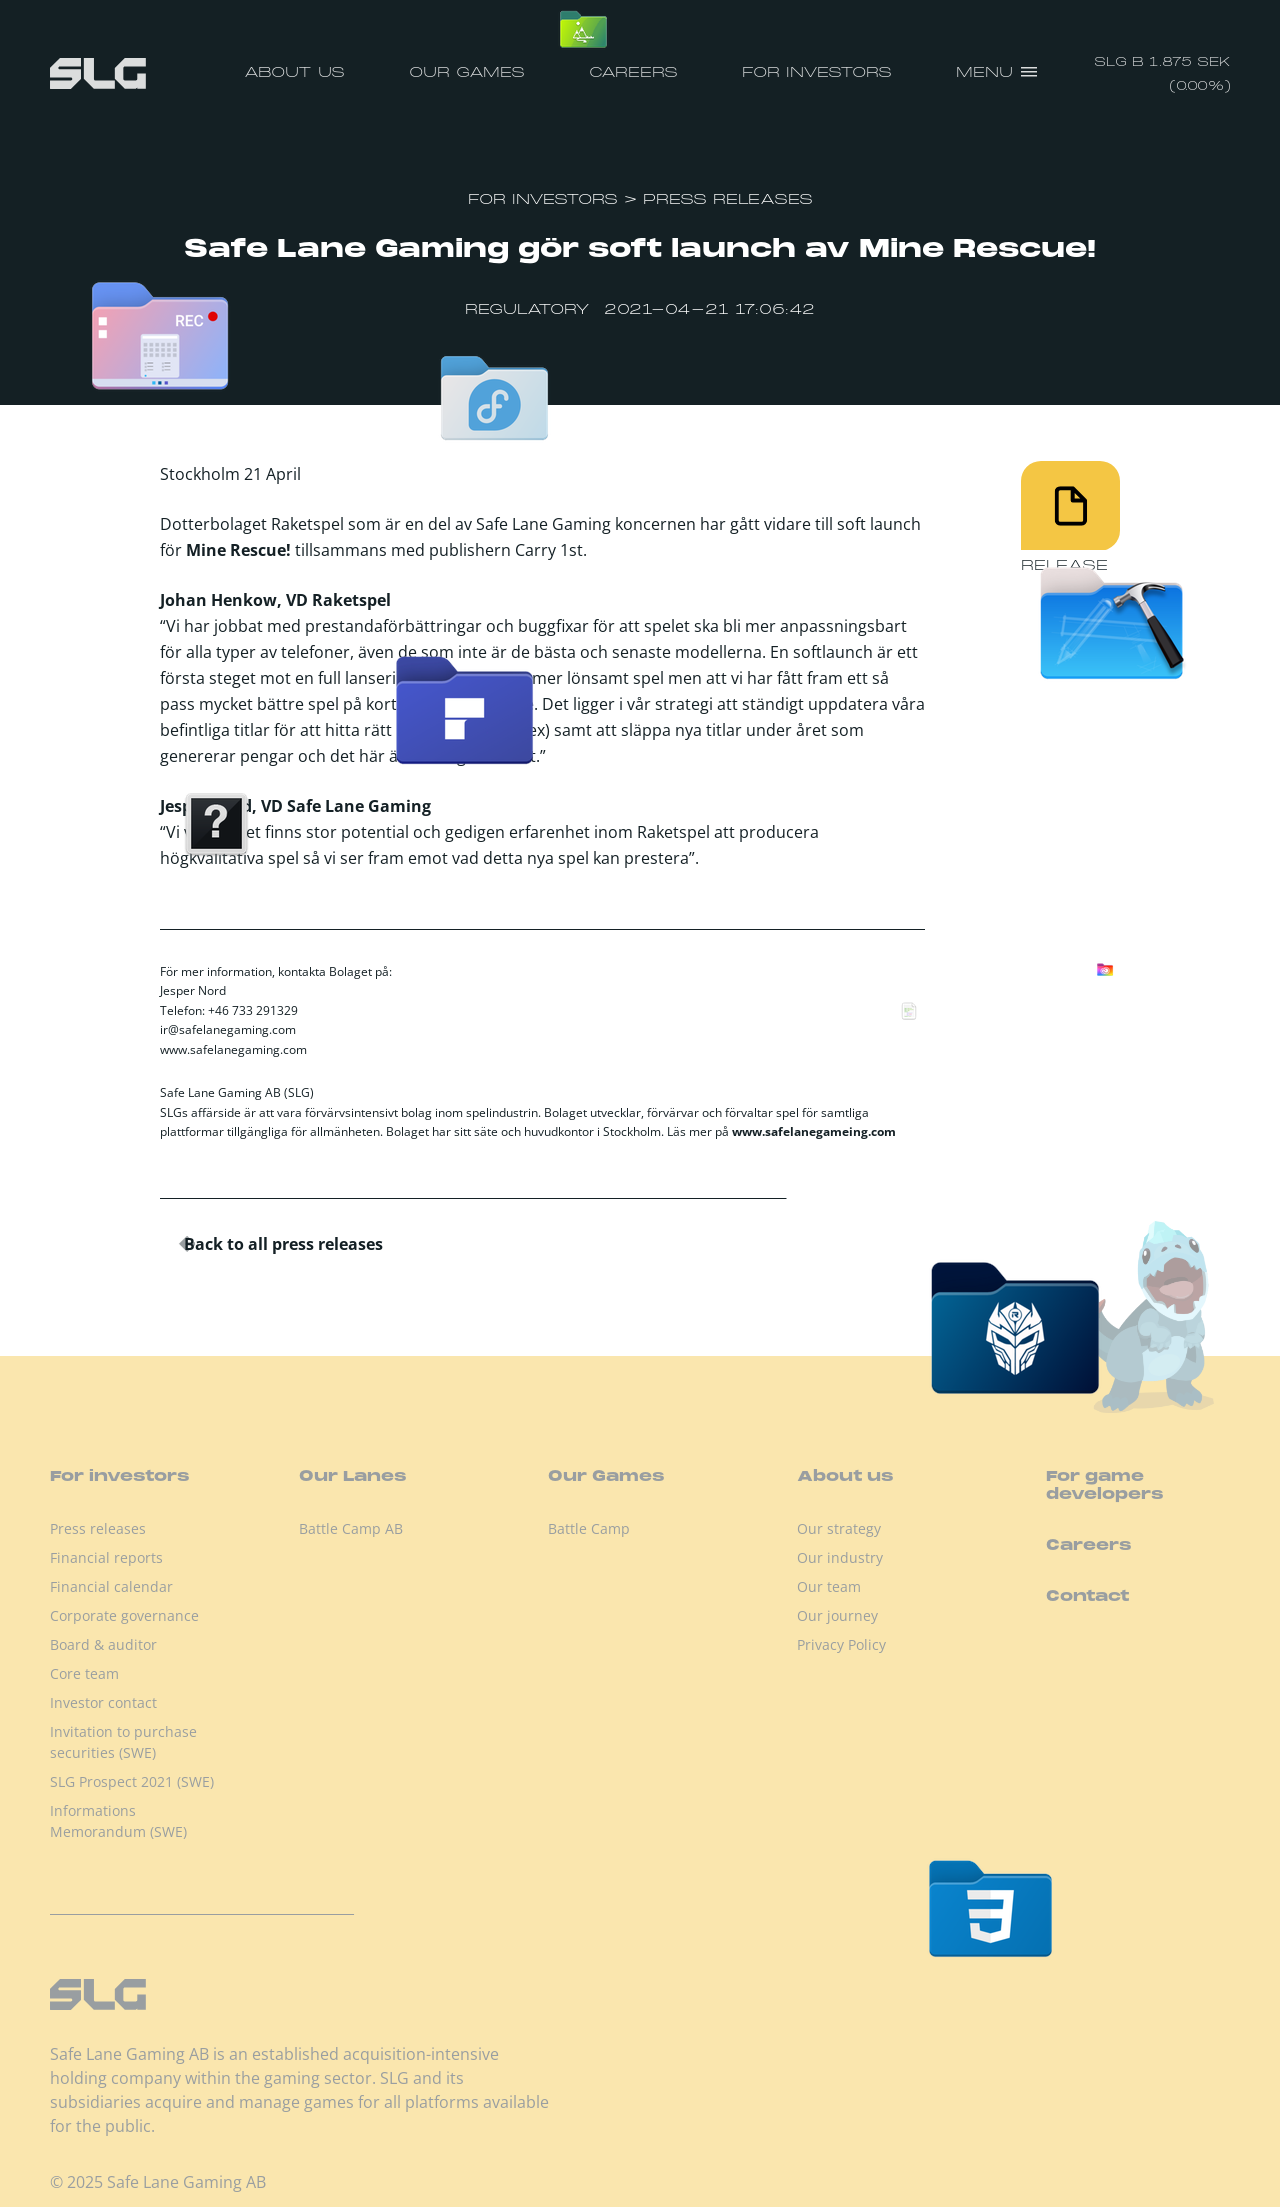  I want to click on open CSS files folder, so click(990, 1912).